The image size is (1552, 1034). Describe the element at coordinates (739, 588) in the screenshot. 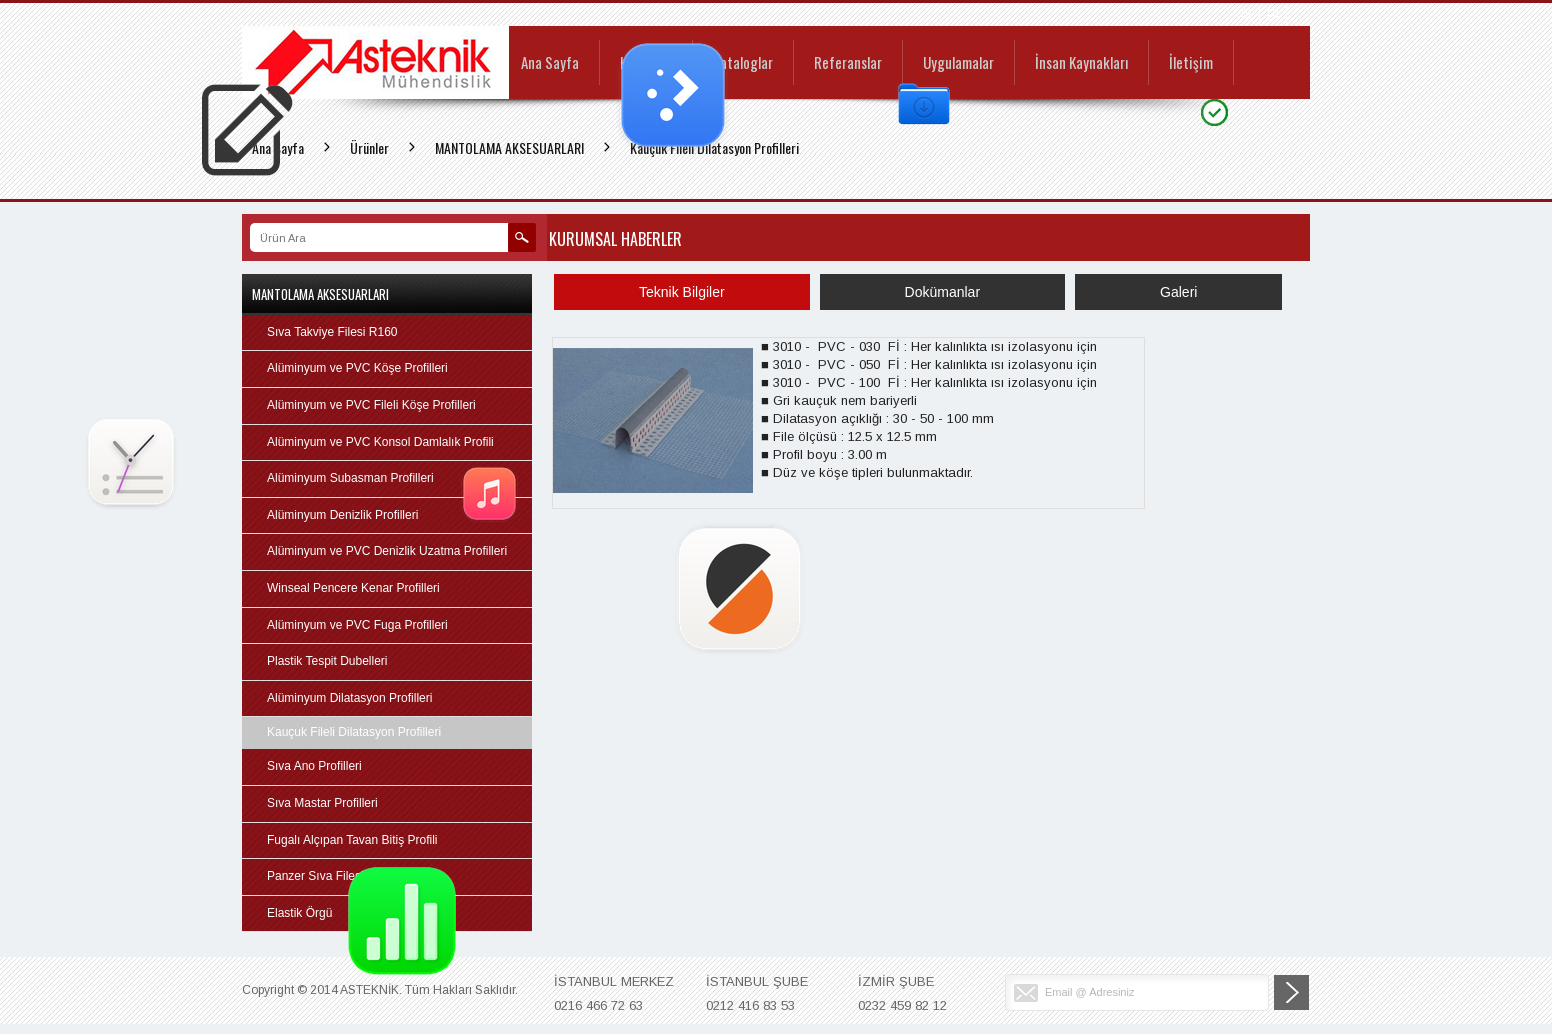

I see `open PrusaSlicer 3D printing software` at that location.